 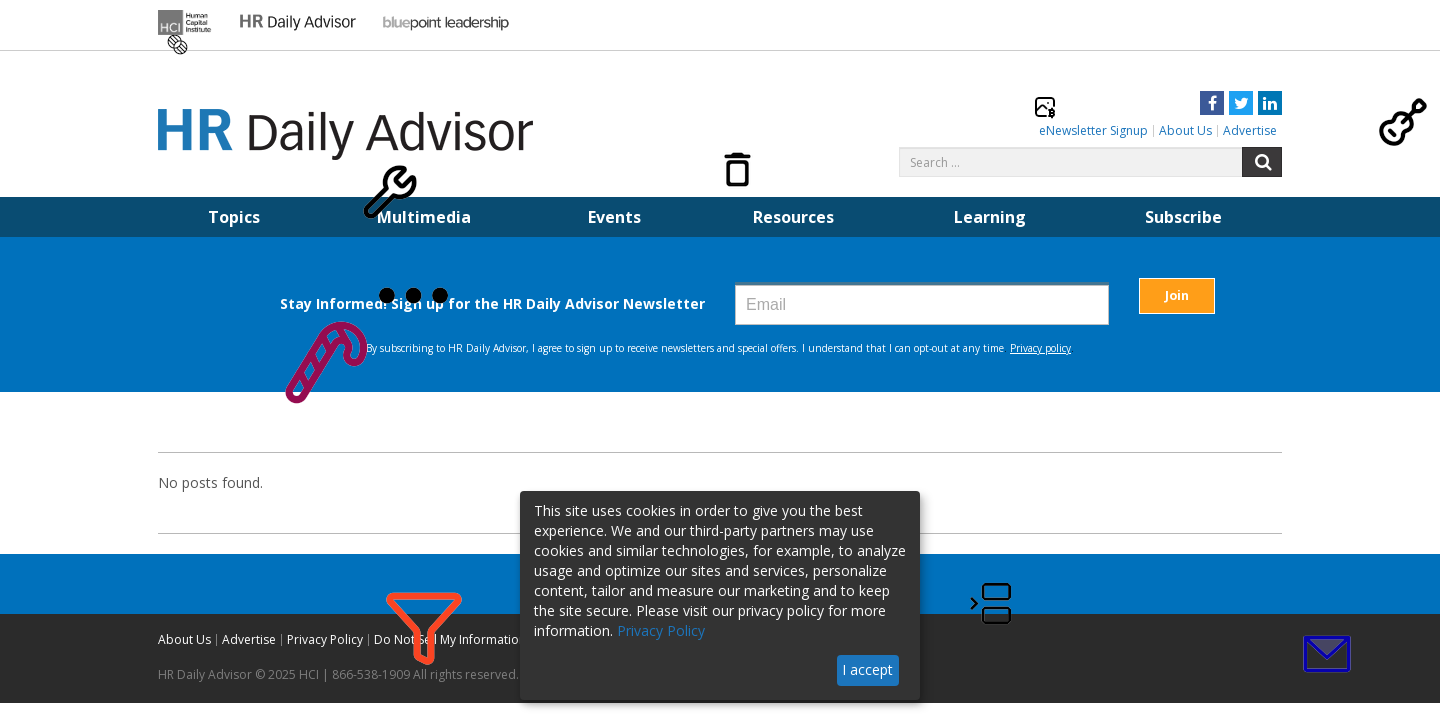 What do you see at coordinates (326, 362) in the screenshot?
I see `indicates holiday or seasonal content` at bounding box center [326, 362].